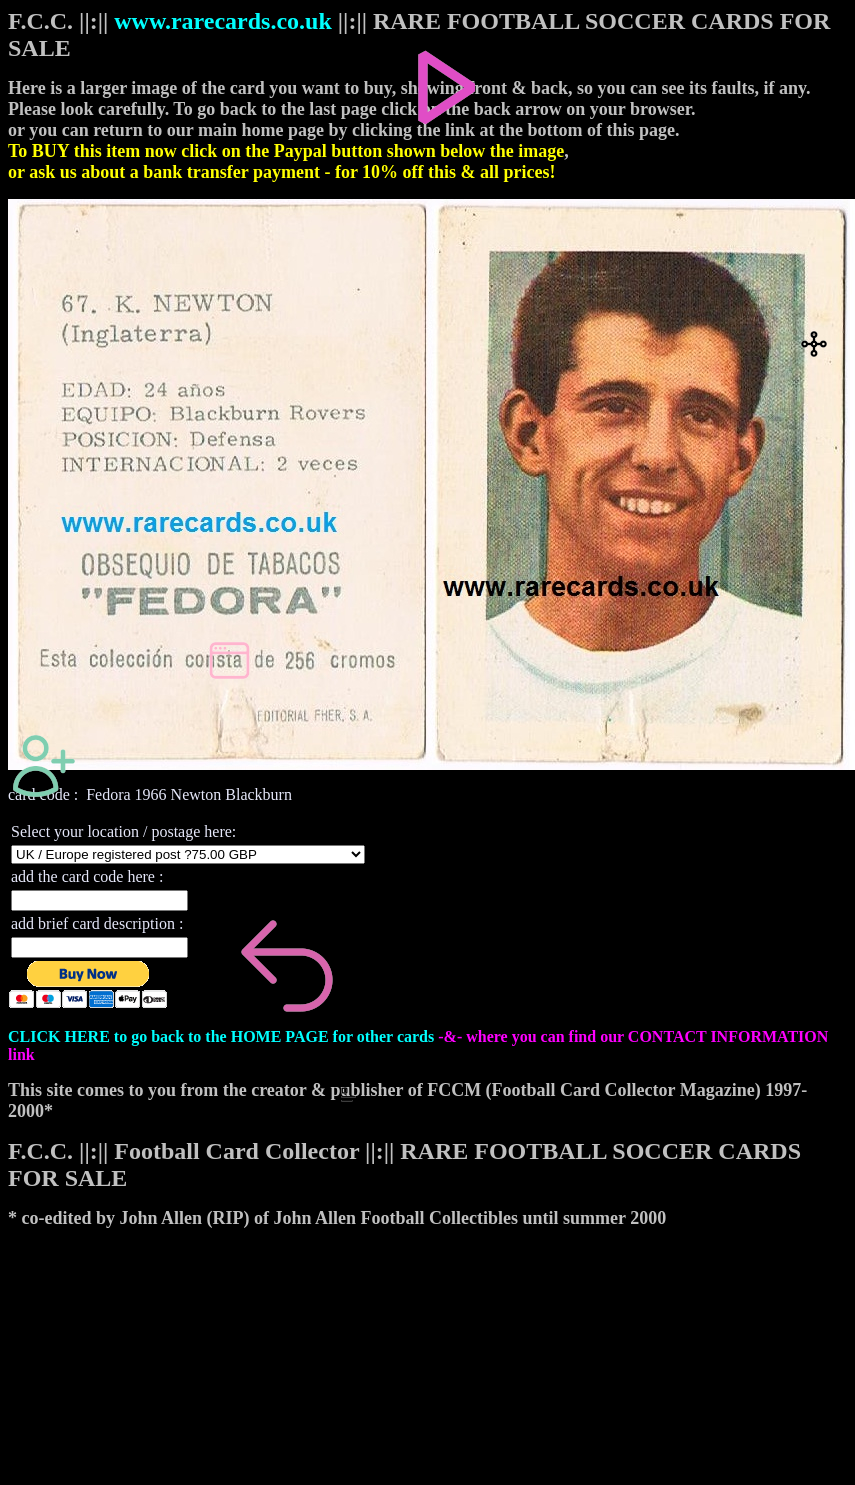 This screenshot has width=855, height=1485. What do you see at coordinates (441, 85) in the screenshot?
I see `start debugging session` at bounding box center [441, 85].